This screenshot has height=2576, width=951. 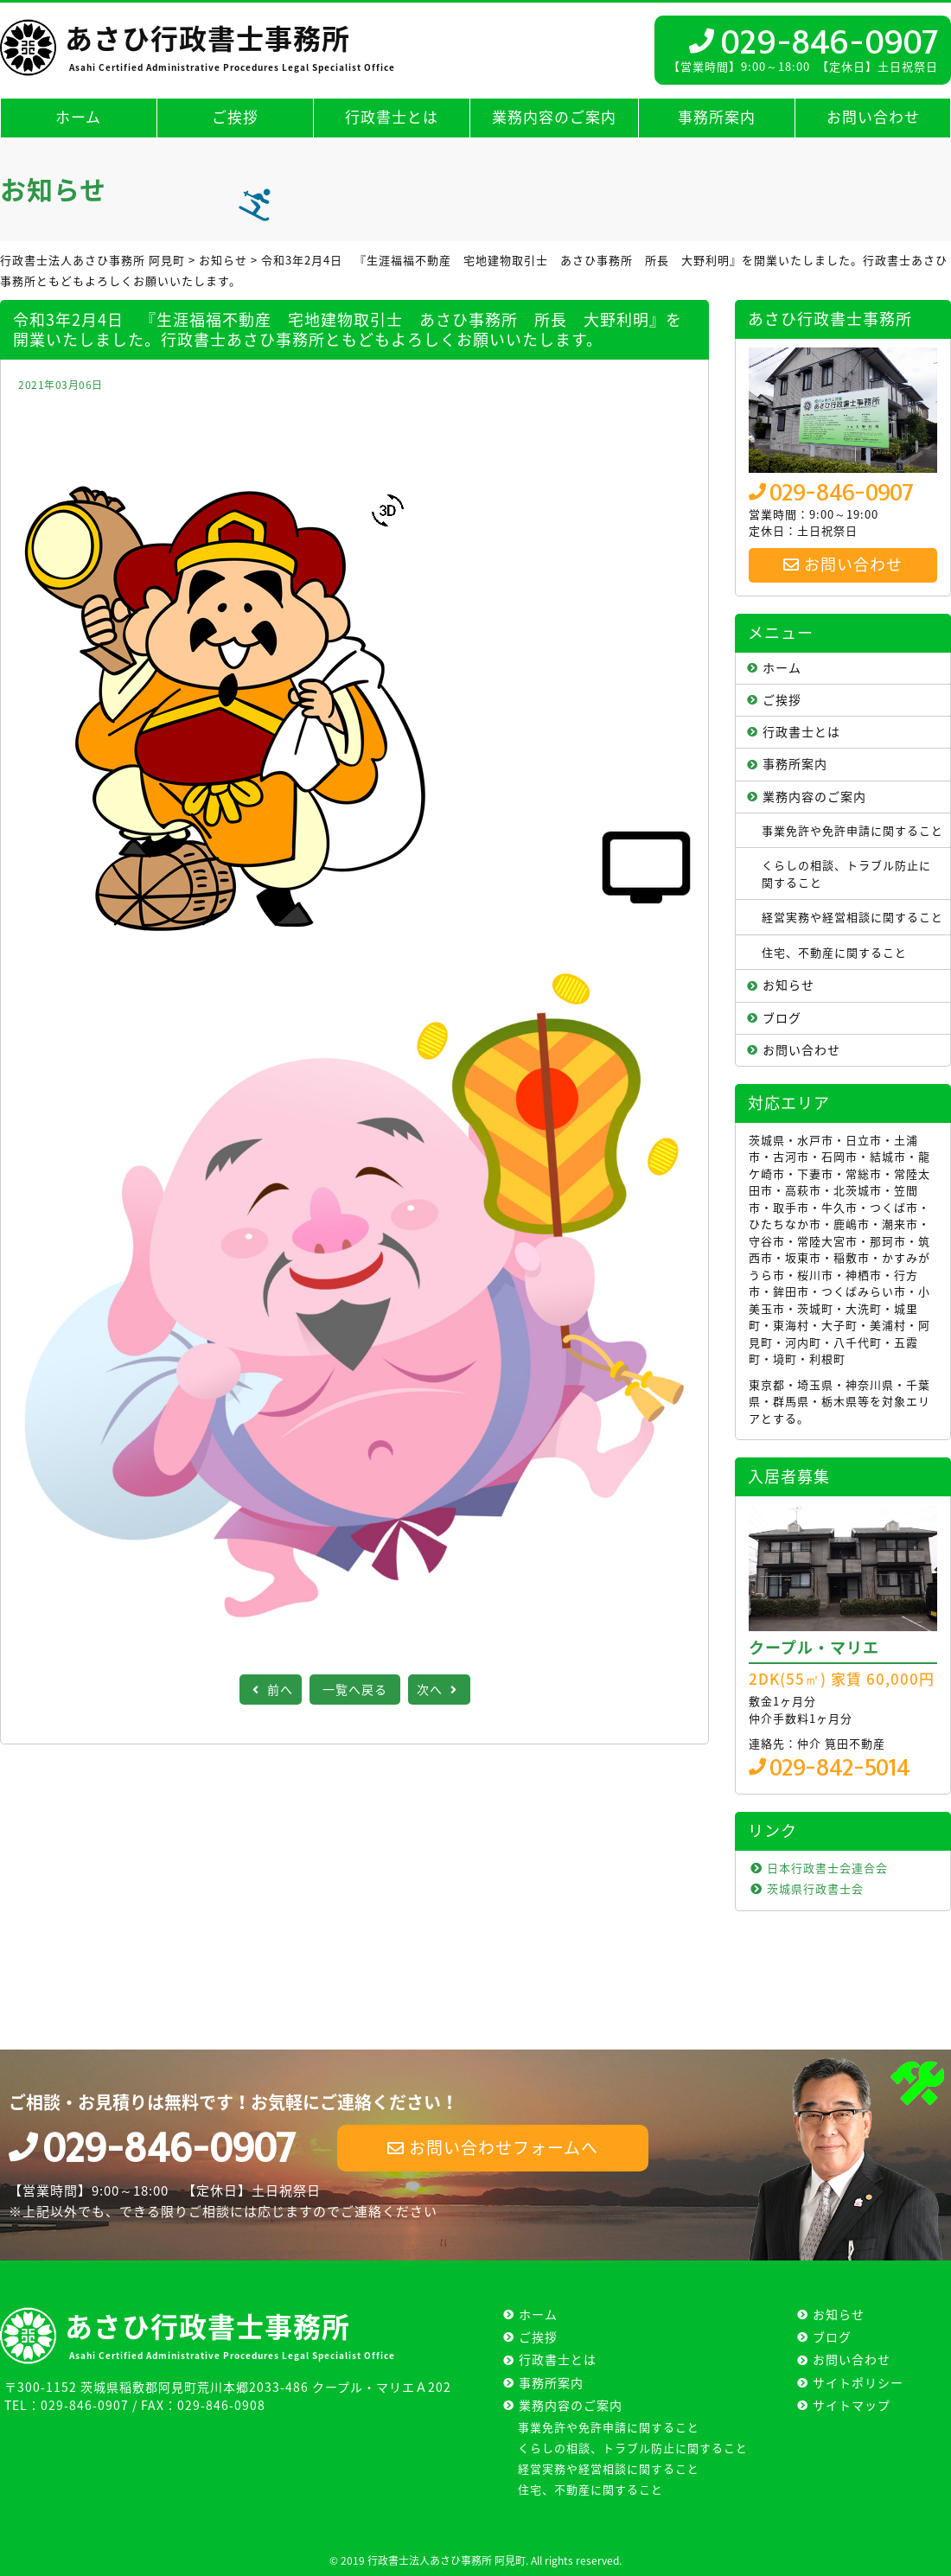 What do you see at coordinates (917, 2083) in the screenshot?
I see `access settings or configuration options` at bounding box center [917, 2083].